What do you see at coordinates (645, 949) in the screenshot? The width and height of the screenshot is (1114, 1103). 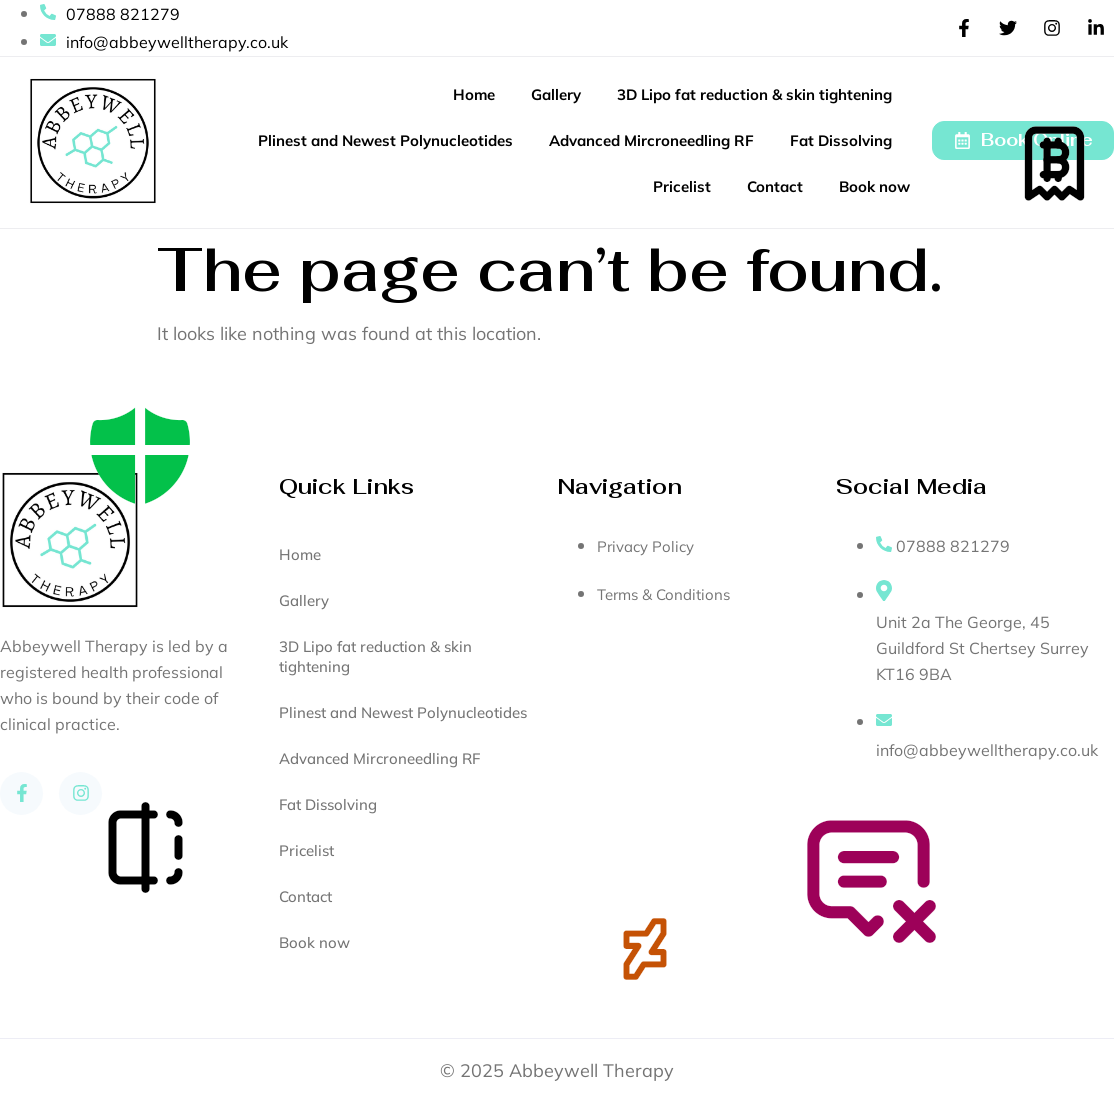 I see `visit deviantart profile or page` at bounding box center [645, 949].